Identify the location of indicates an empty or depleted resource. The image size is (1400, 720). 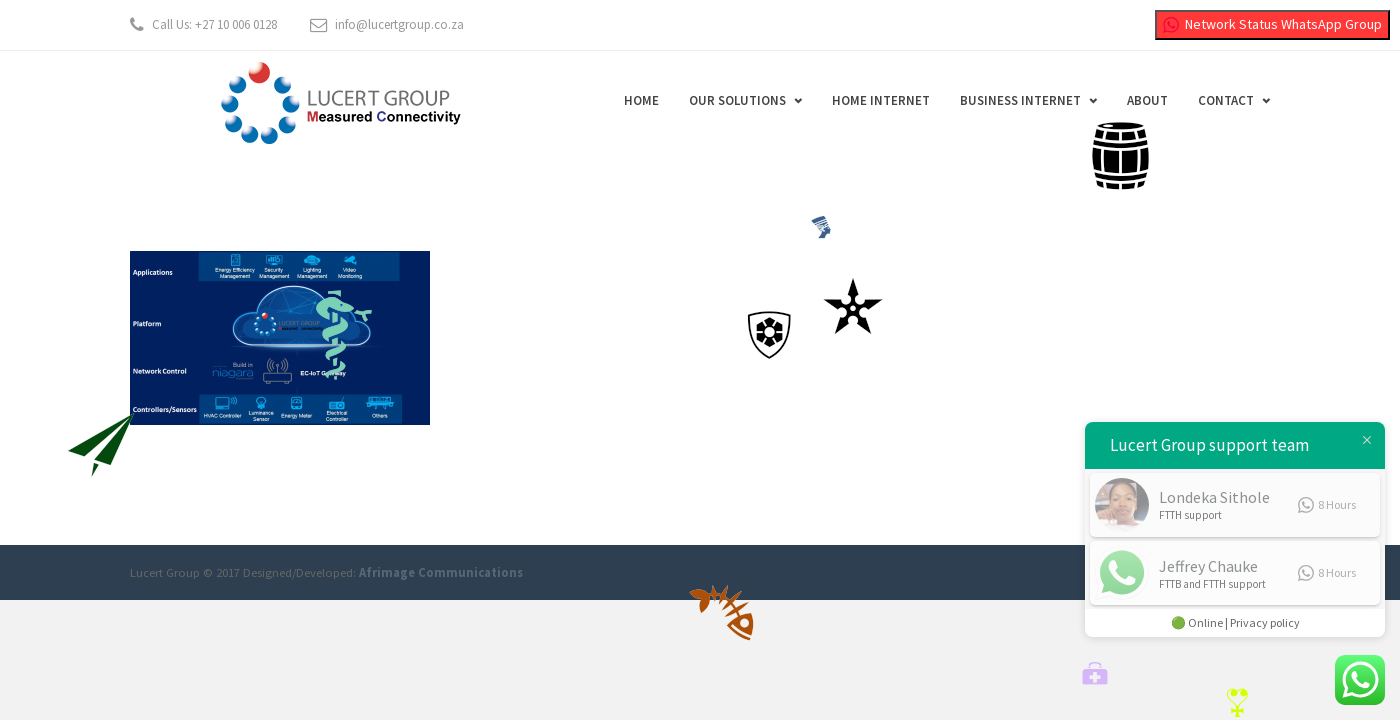
(721, 612).